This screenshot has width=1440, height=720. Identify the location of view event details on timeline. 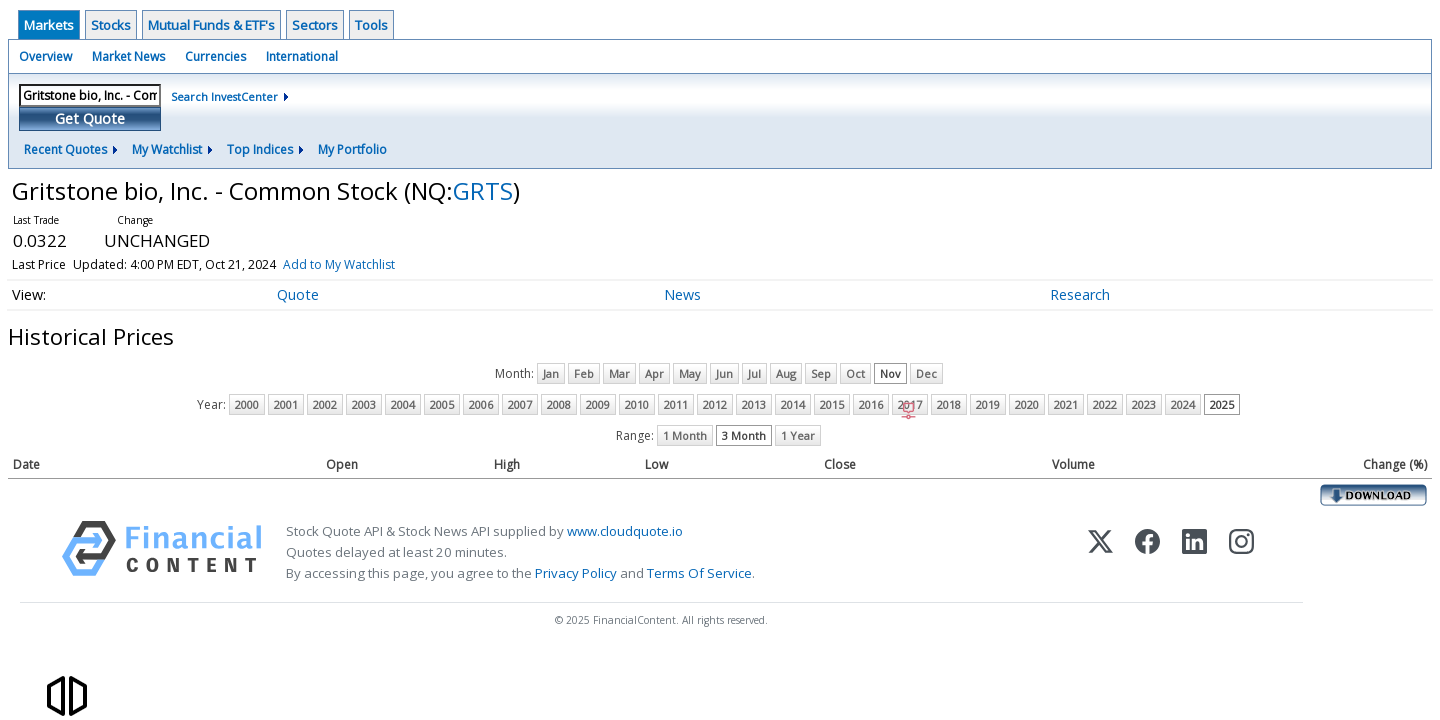
(908, 410).